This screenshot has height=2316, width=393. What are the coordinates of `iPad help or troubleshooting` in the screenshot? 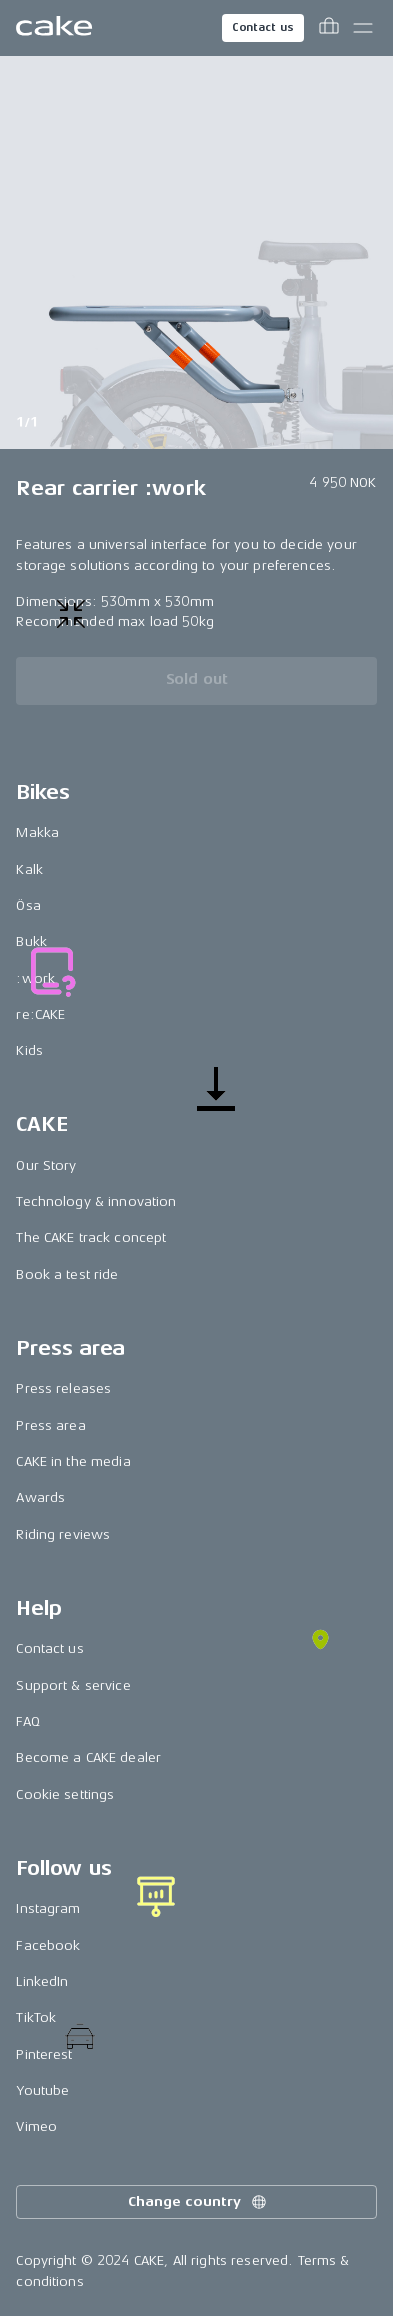 It's located at (52, 971).